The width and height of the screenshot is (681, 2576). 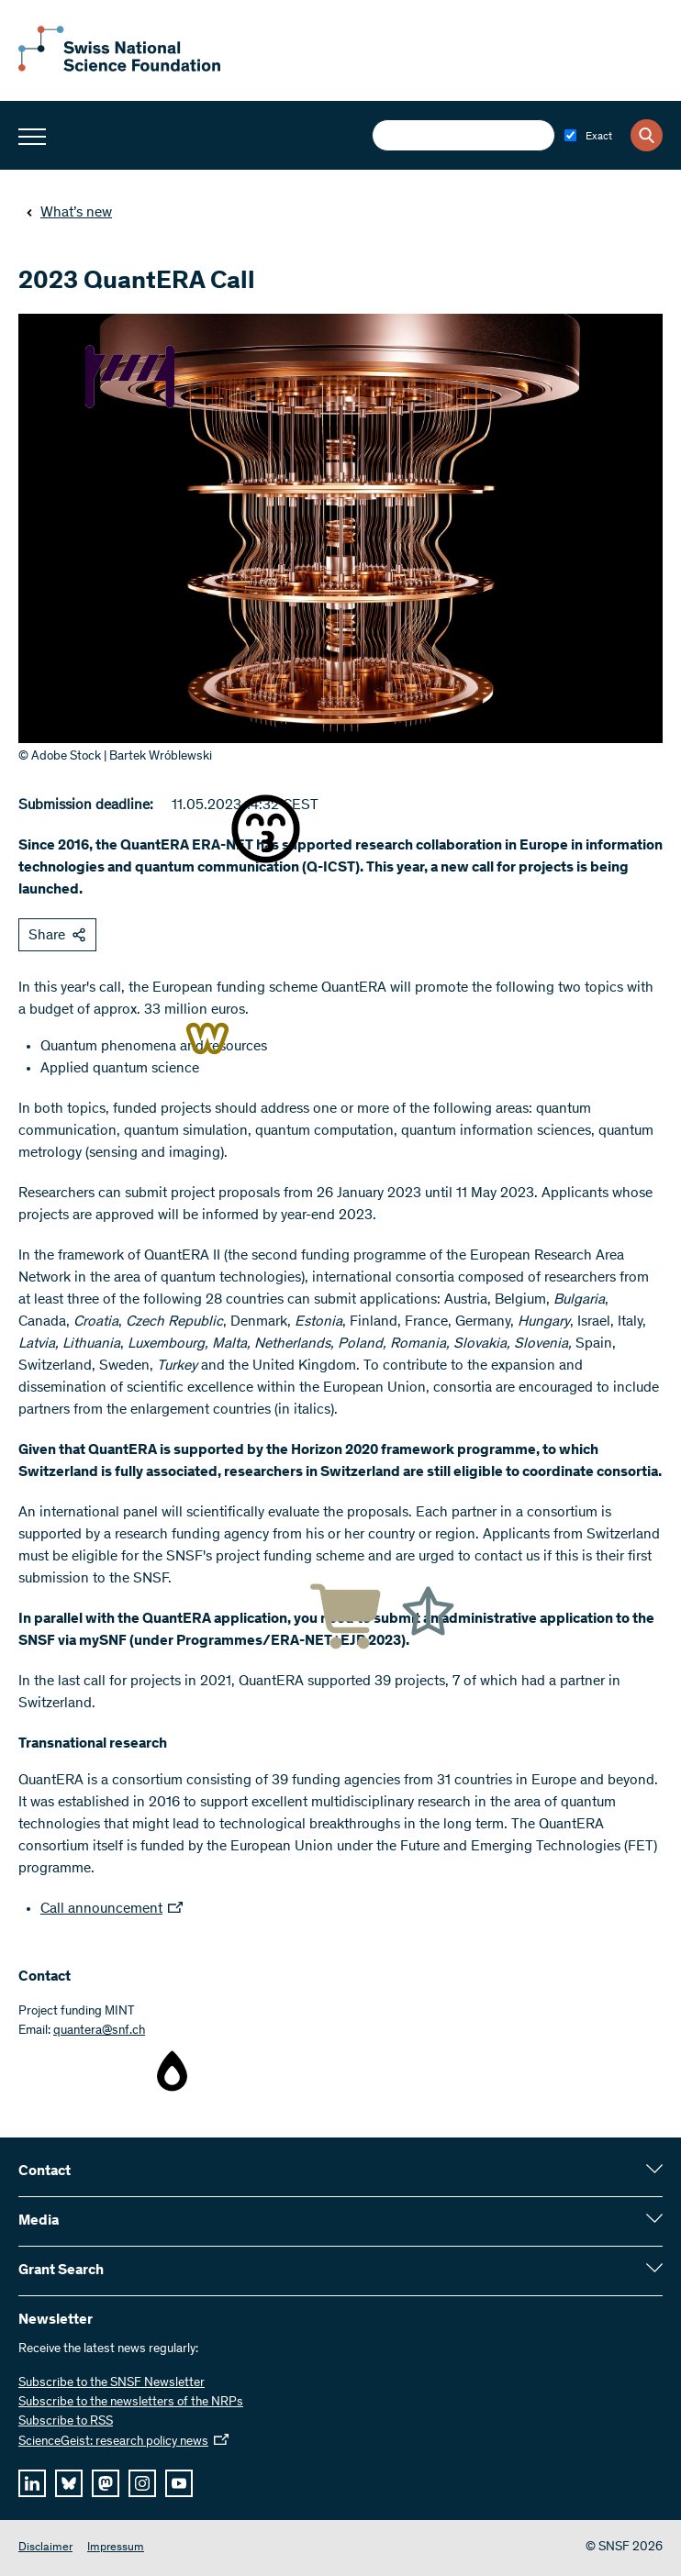 What do you see at coordinates (350, 1617) in the screenshot?
I see `view your shopping cart` at bounding box center [350, 1617].